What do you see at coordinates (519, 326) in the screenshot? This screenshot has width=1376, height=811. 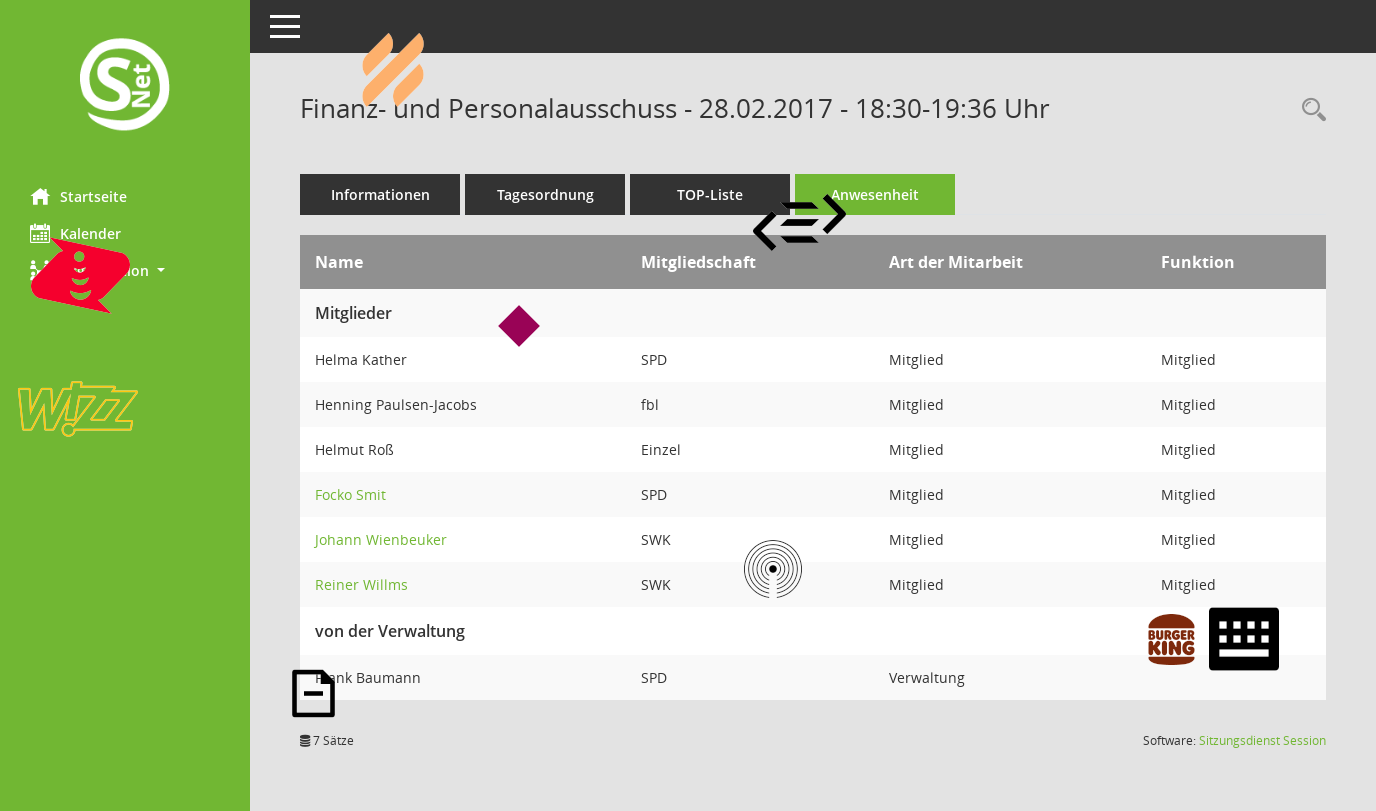 I see `open kedro data pipeline application` at bounding box center [519, 326].